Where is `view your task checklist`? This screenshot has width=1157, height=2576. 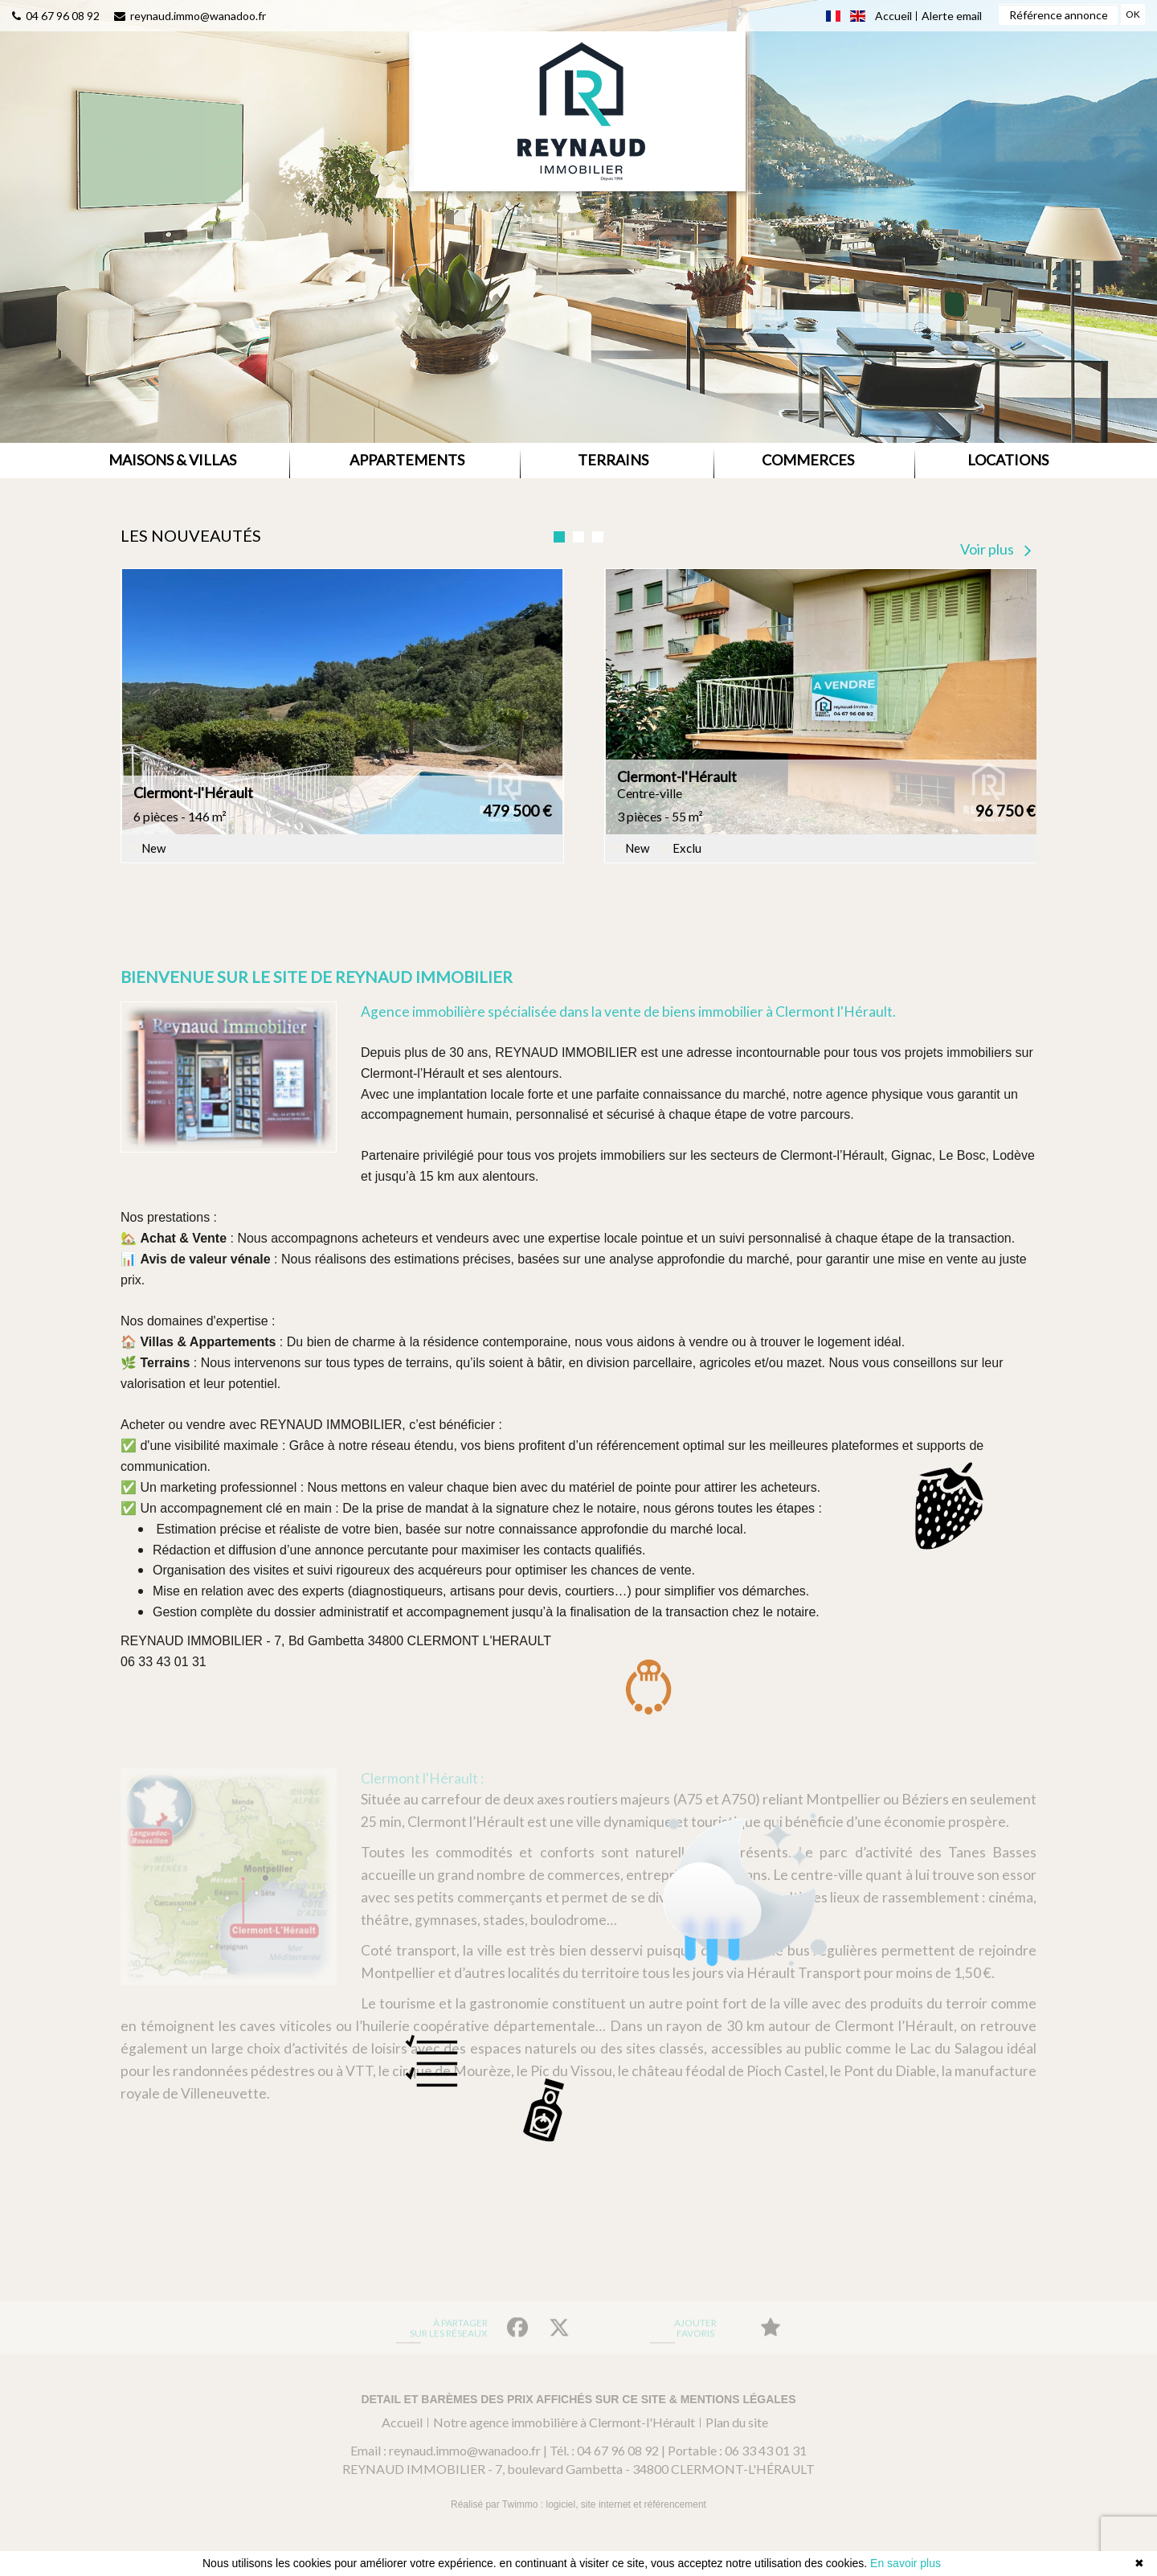
view your task checklist is located at coordinates (434, 2063).